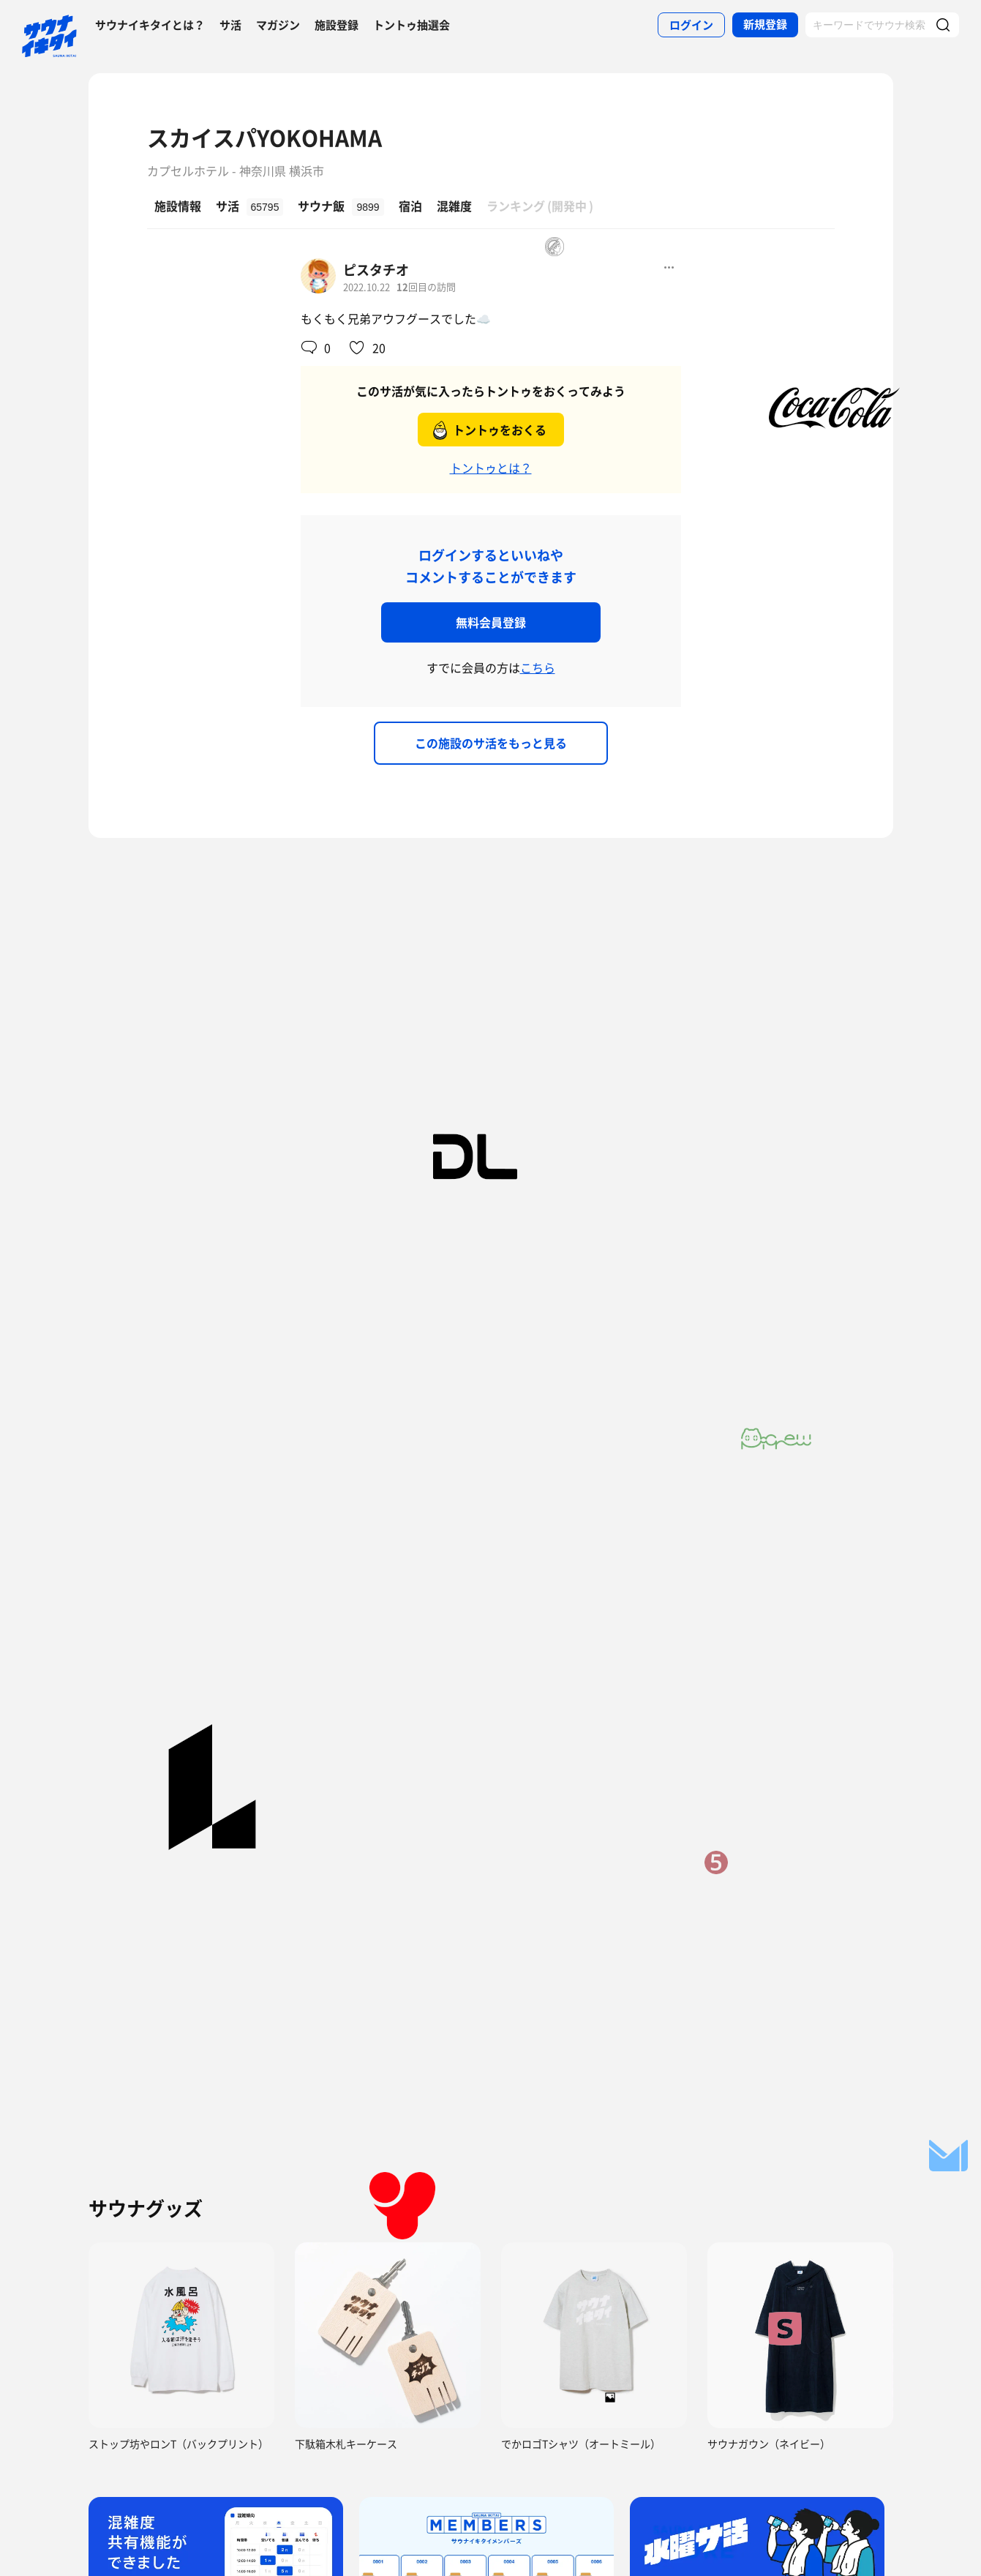 The height and width of the screenshot is (2576, 981). What do you see at coordinates (610, 2397) in the screenshot?
I see `view image or photo` at bounding box center [610, 2397].